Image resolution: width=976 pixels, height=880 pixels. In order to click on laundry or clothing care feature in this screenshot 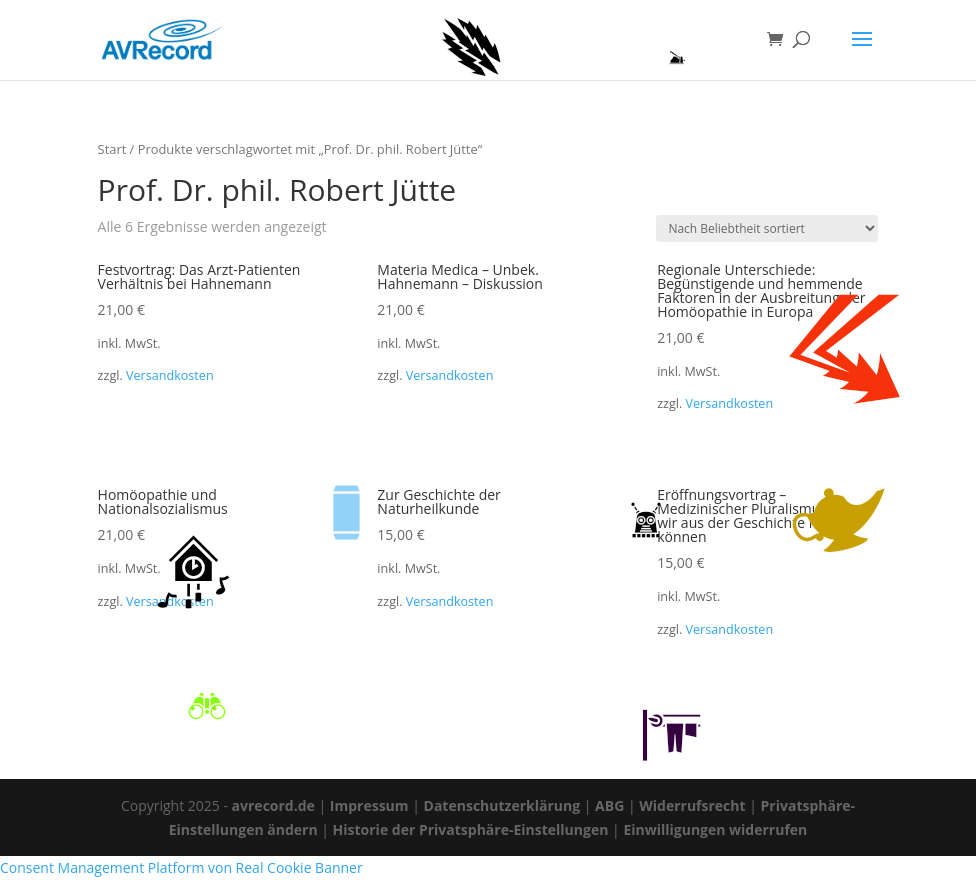, I will do `click(671, 732)`.